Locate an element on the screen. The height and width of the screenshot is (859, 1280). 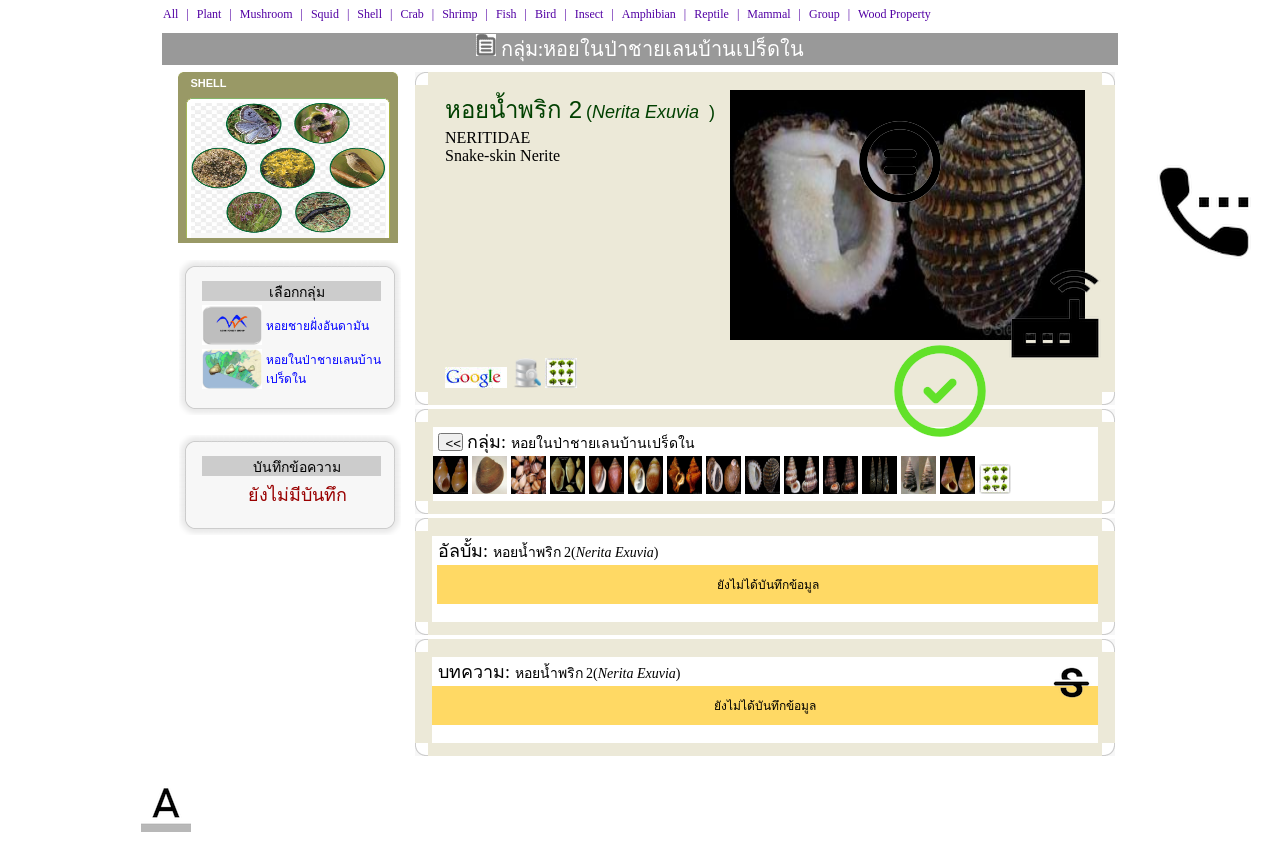
indicates task or action completed successfully is located at coordinates (940, 391).